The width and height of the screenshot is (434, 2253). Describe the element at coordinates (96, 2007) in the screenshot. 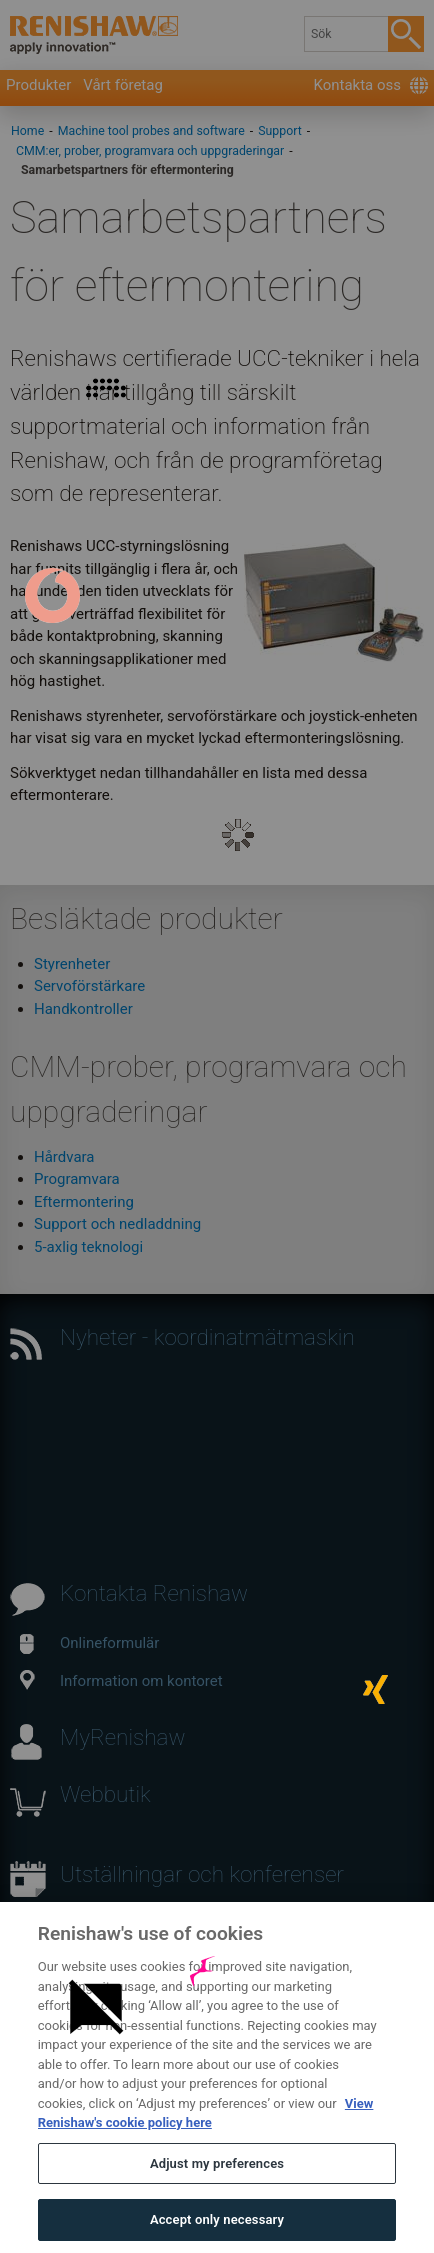

I see `mute or disable chat notifications` at that location.